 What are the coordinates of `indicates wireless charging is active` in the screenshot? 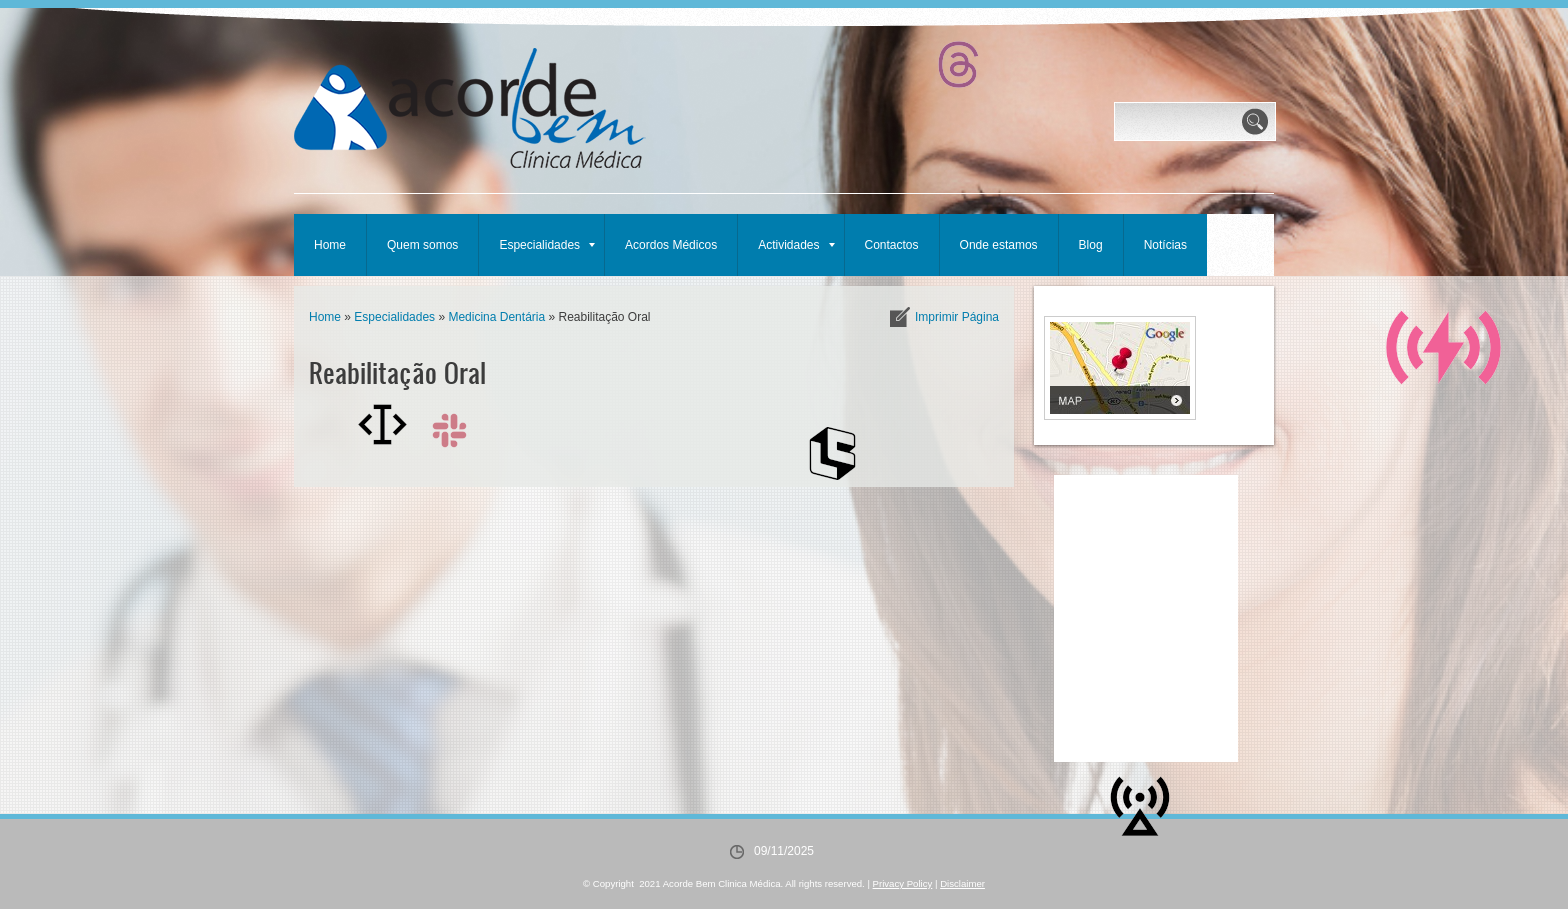 It's located at (1443, 347).